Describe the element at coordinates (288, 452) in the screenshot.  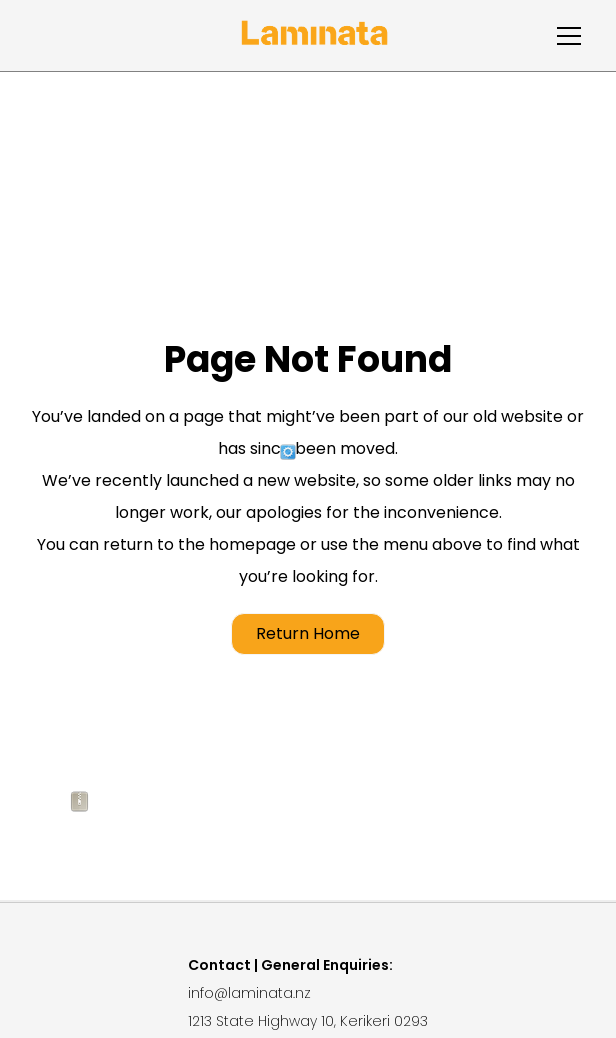
I see `windows installer package file` at that location.